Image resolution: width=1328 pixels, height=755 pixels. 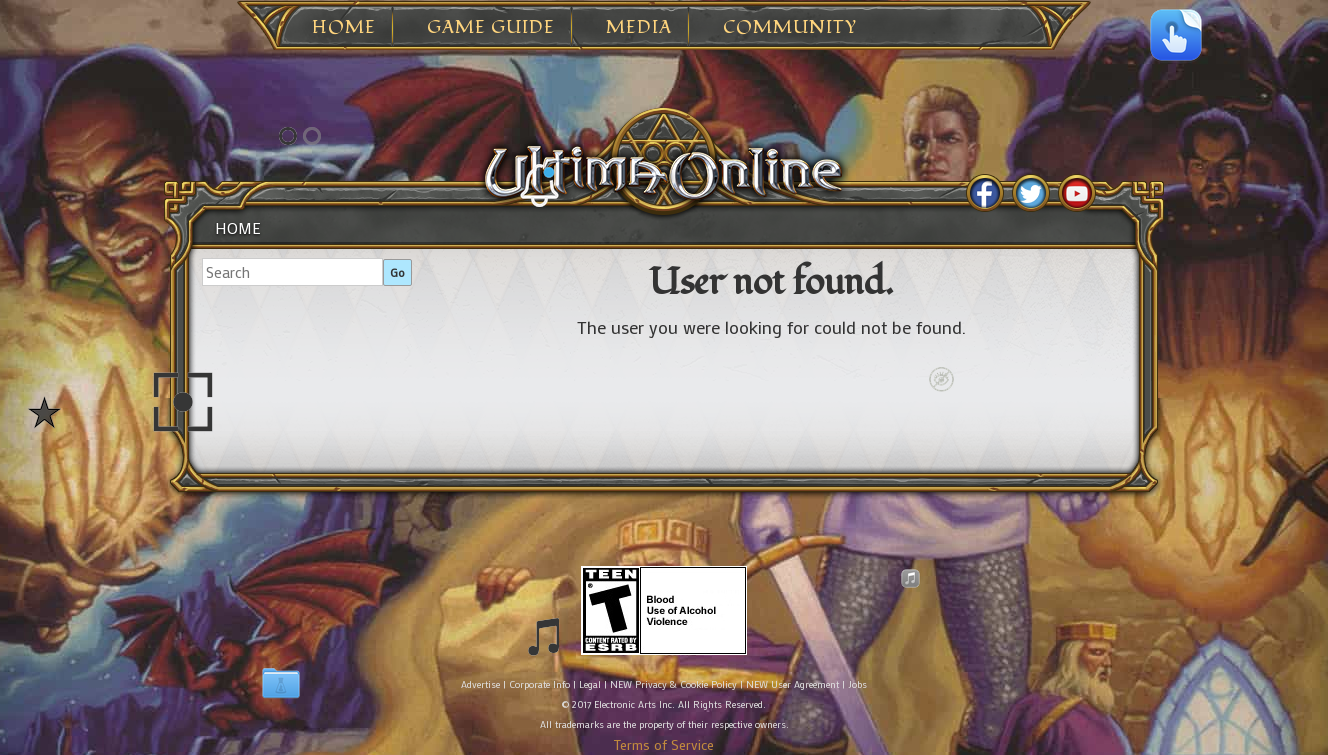 What do you see at coordinates (941, 379) in the screenshot?
I see `indicates private browsing mode is active` at bounding box center [941, 379].